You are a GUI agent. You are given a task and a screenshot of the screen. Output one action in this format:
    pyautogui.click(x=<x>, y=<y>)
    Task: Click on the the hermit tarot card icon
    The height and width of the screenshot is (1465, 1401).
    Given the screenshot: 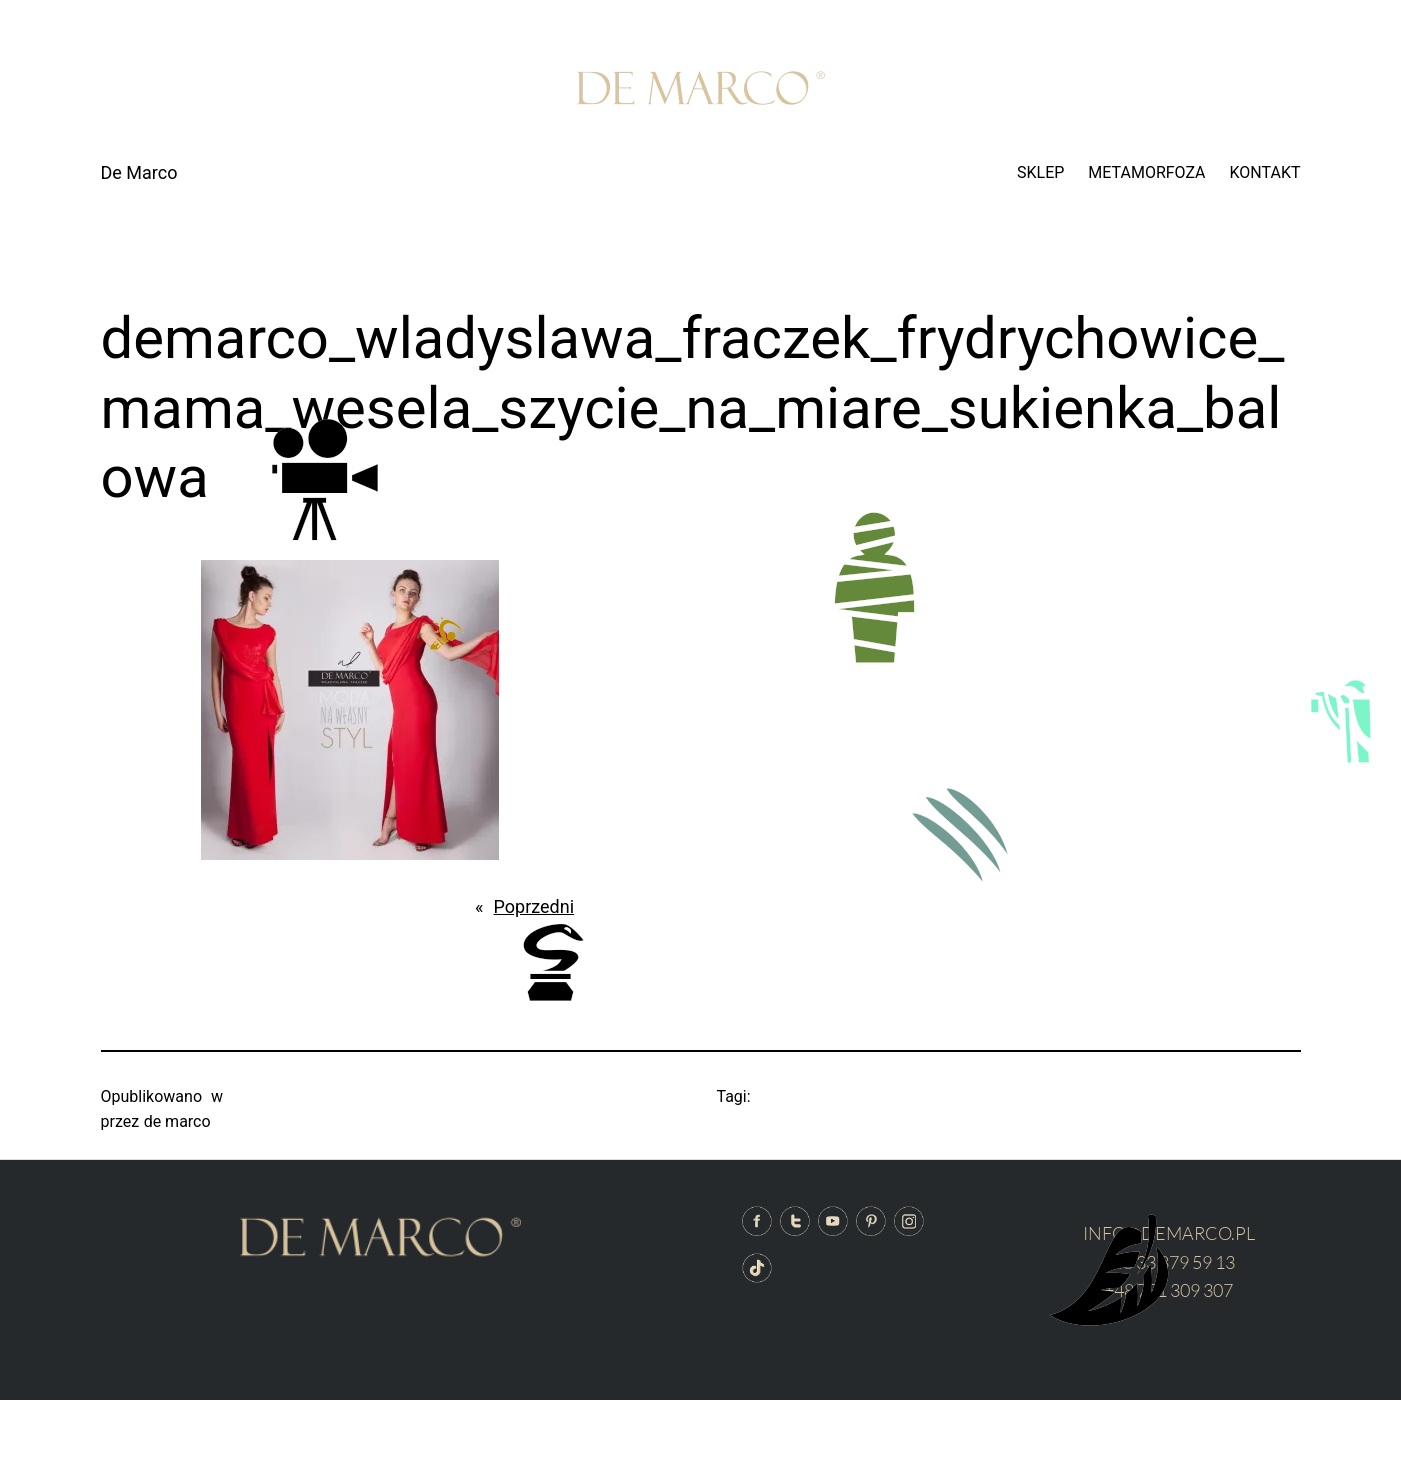 What is the action you would take?
    pyautogui.click(x=1344, y=721)
    